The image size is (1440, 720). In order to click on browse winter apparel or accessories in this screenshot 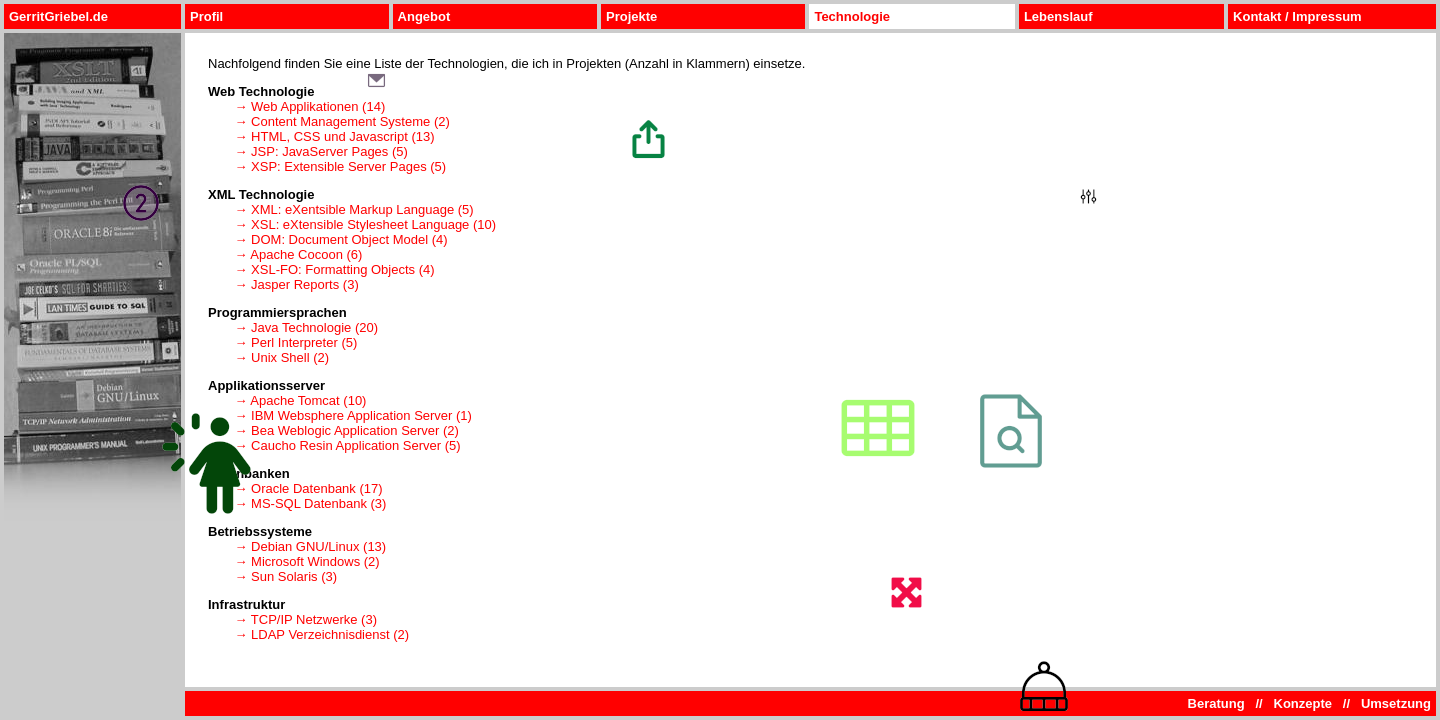, I will do `click(1044, 689)`.